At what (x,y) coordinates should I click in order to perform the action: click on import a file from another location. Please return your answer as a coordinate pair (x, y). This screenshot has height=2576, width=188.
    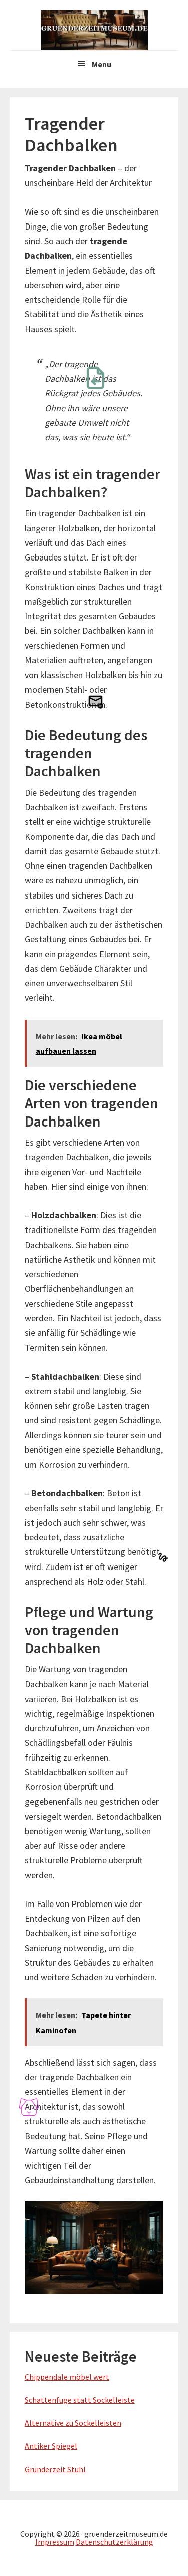
    Looking at the image, I should click on (95, 378).